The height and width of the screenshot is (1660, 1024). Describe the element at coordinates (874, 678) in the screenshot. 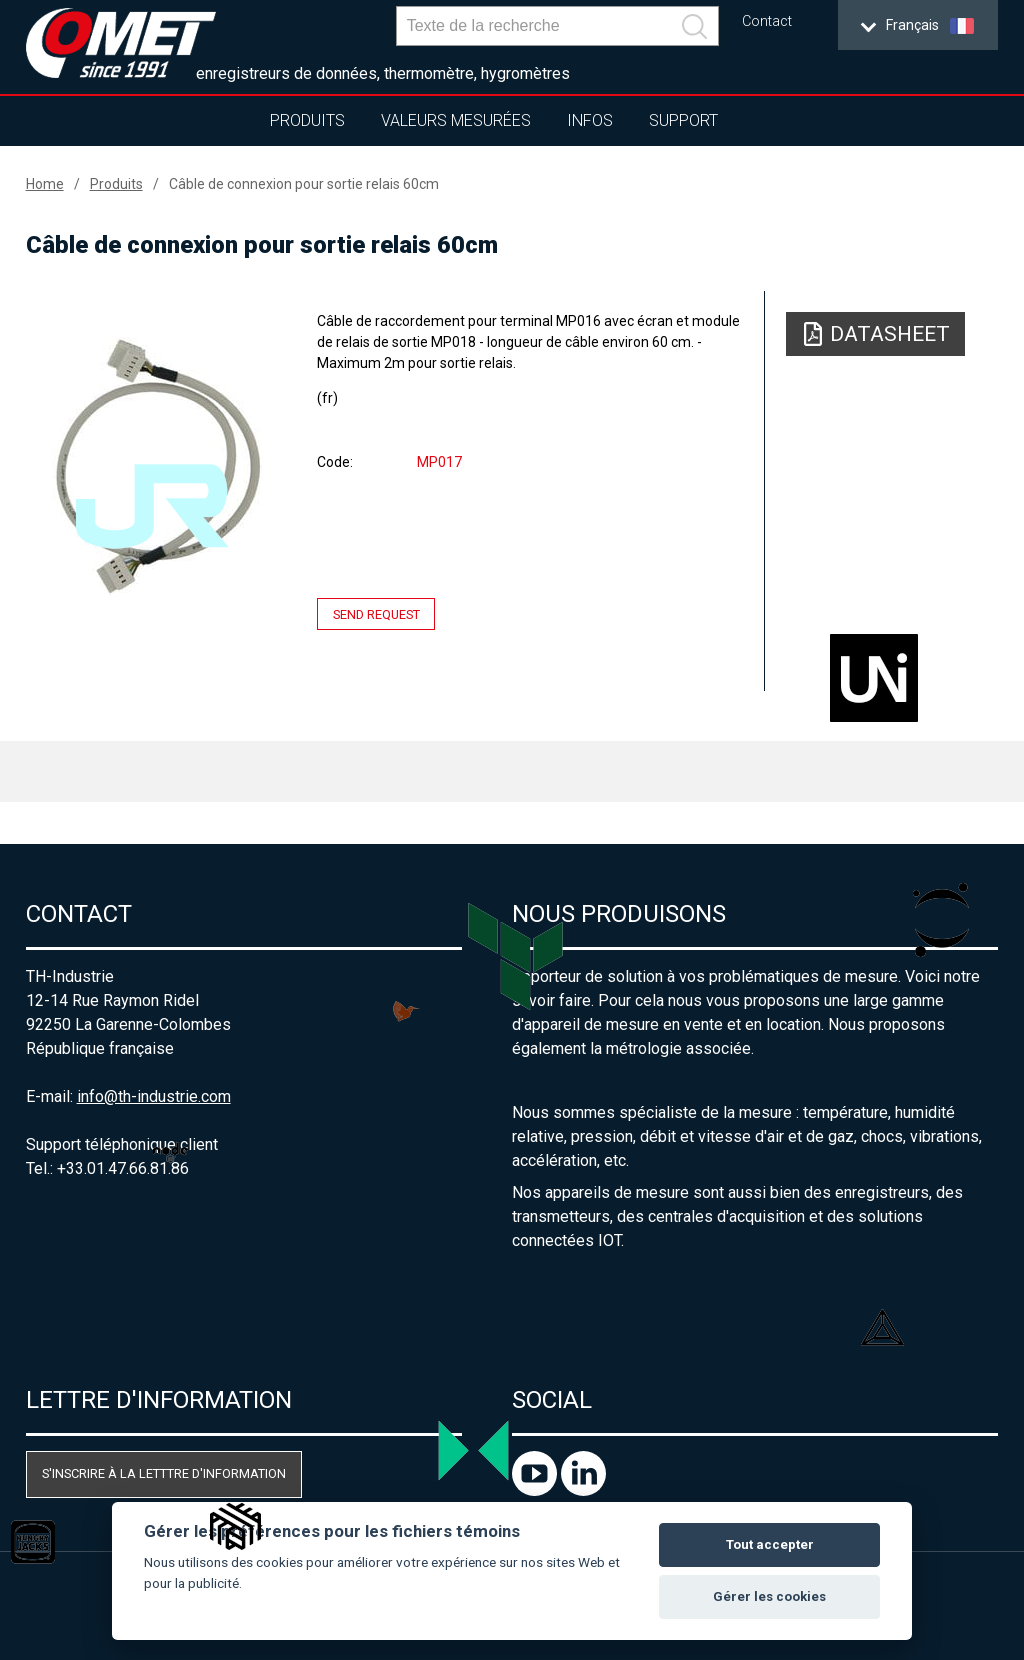

I see `unicode consortium logo` at that location.